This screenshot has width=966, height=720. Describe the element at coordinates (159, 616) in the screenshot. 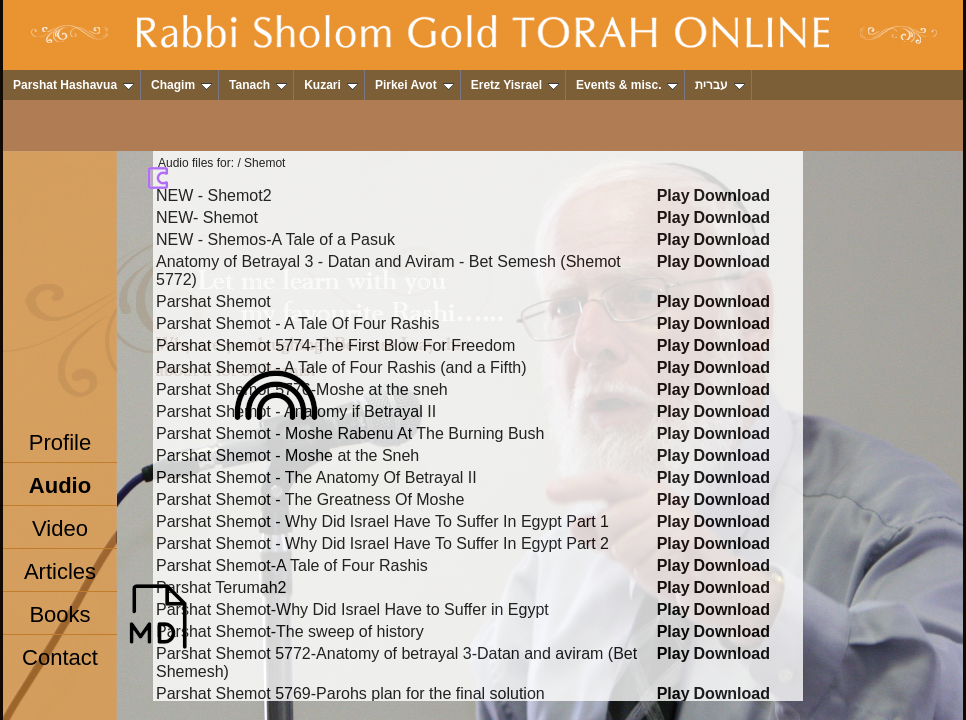

I see `open a markdown file` at that location.